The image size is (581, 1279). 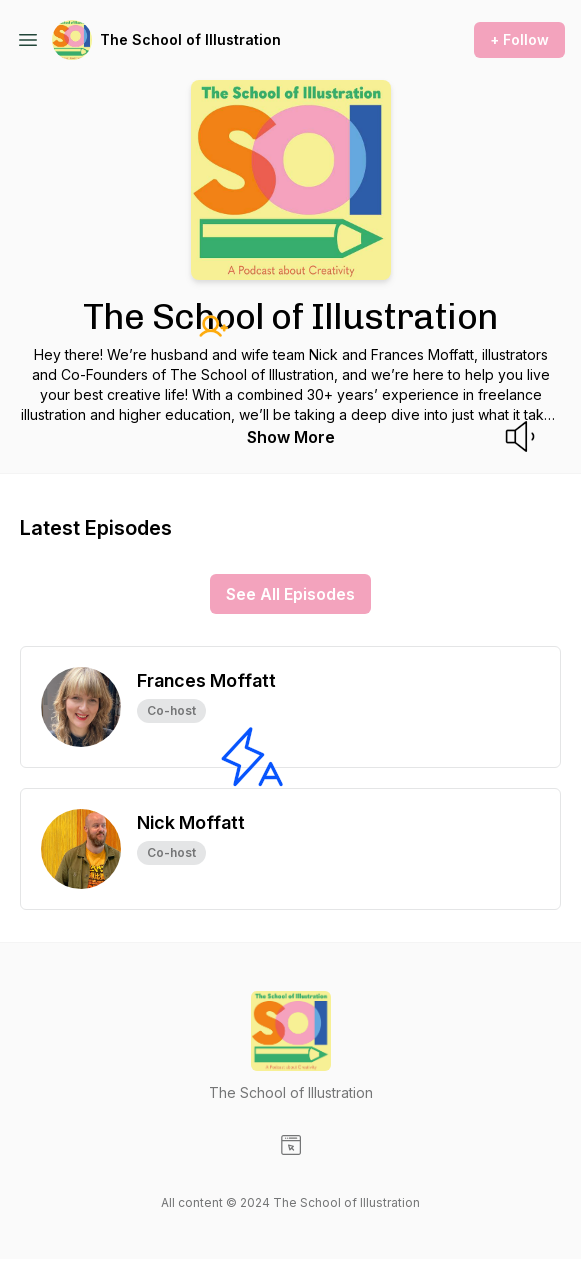 What do you see at coordinates (213, 327) in the screenshot?
I see `add a new user or contact` at bounding box center [213, 327].